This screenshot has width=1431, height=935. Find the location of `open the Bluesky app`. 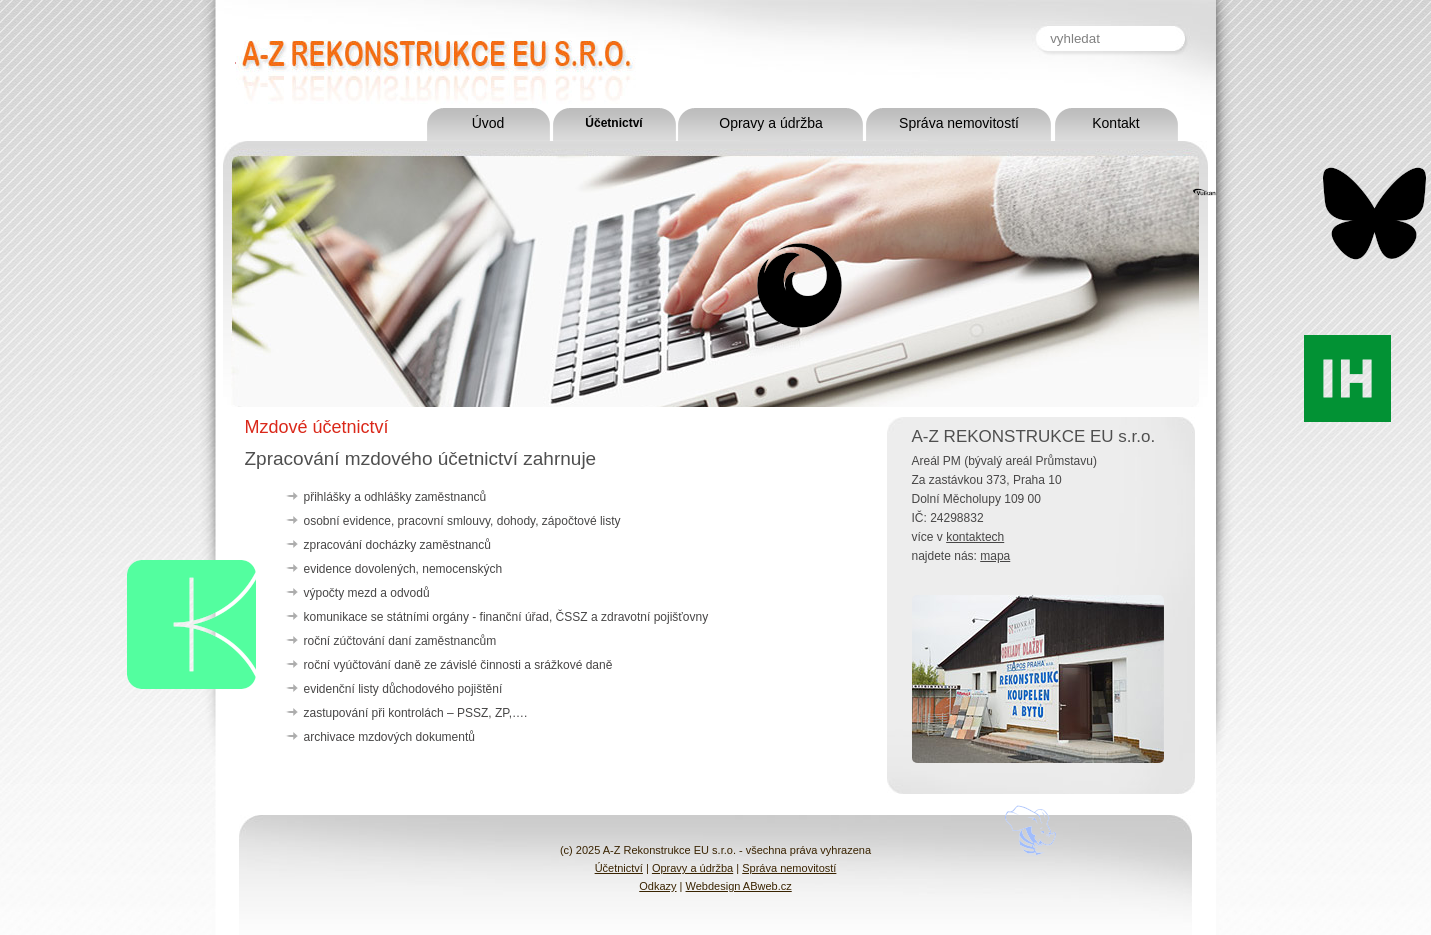

open the Bluesky app is located at coordinates (1374, 213).